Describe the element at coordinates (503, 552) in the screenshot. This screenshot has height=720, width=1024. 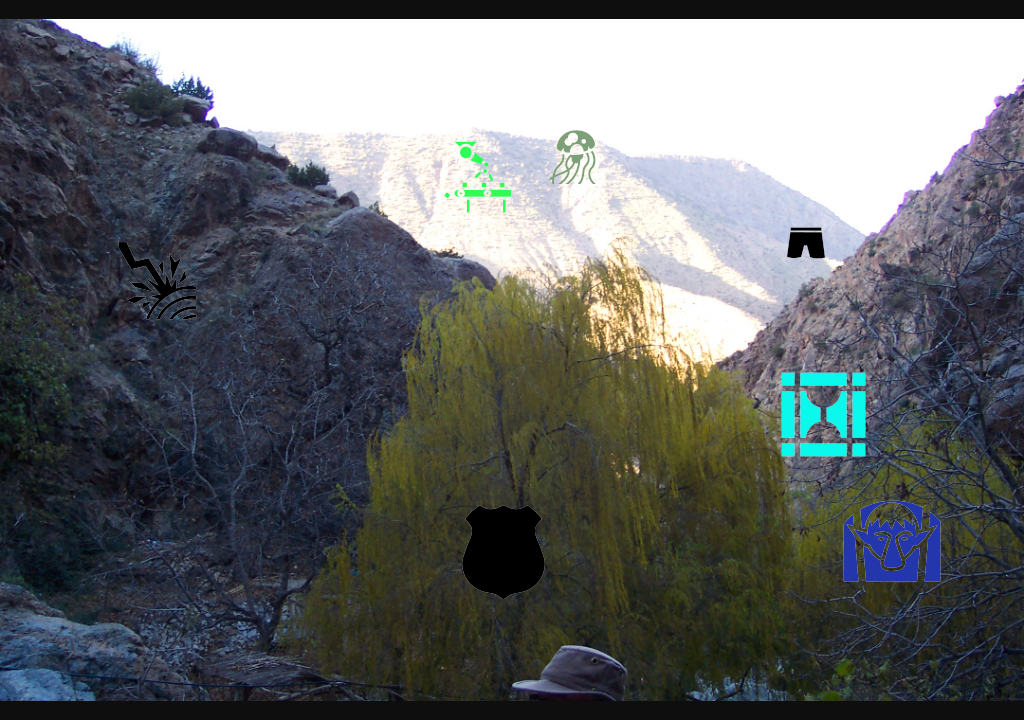
I see `view law enforcement or security features` at that location.